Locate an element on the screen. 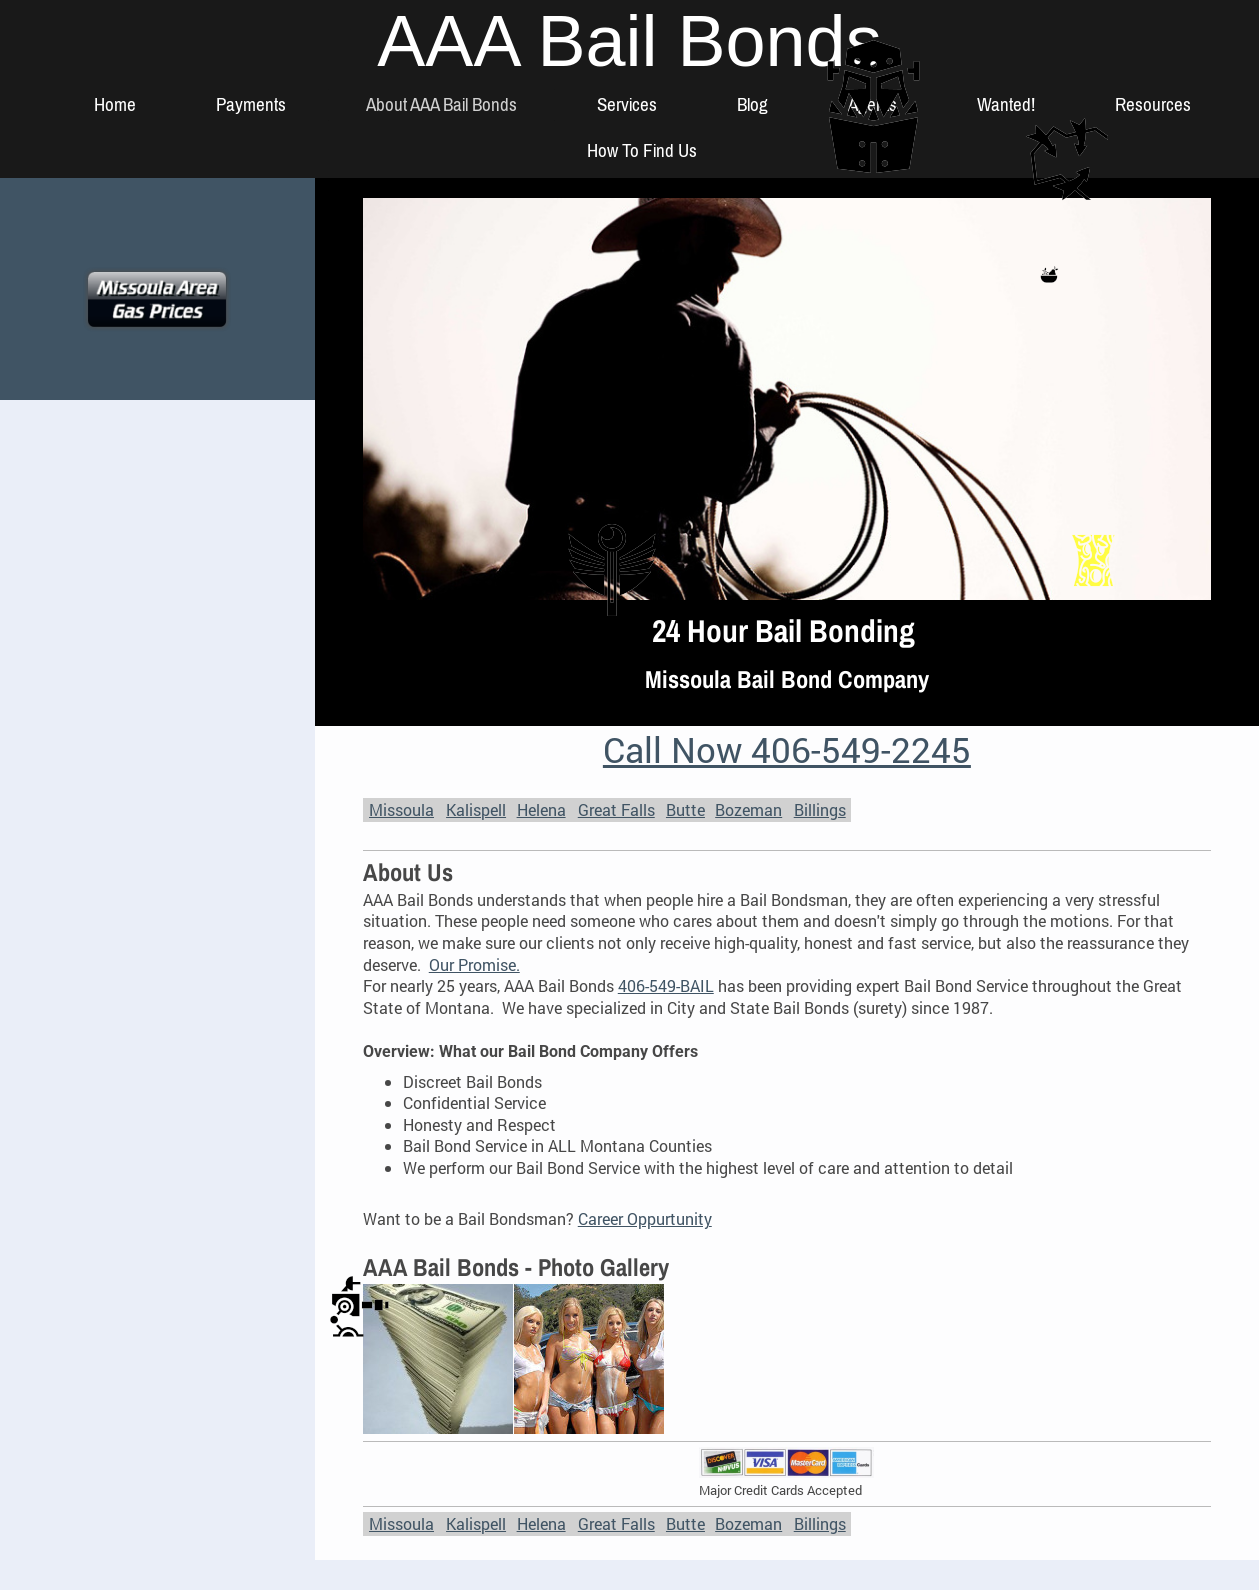 This screenshot has height=1590, width=1259. select a royal or mythical staff weapon is located at coordinates (612, 570).